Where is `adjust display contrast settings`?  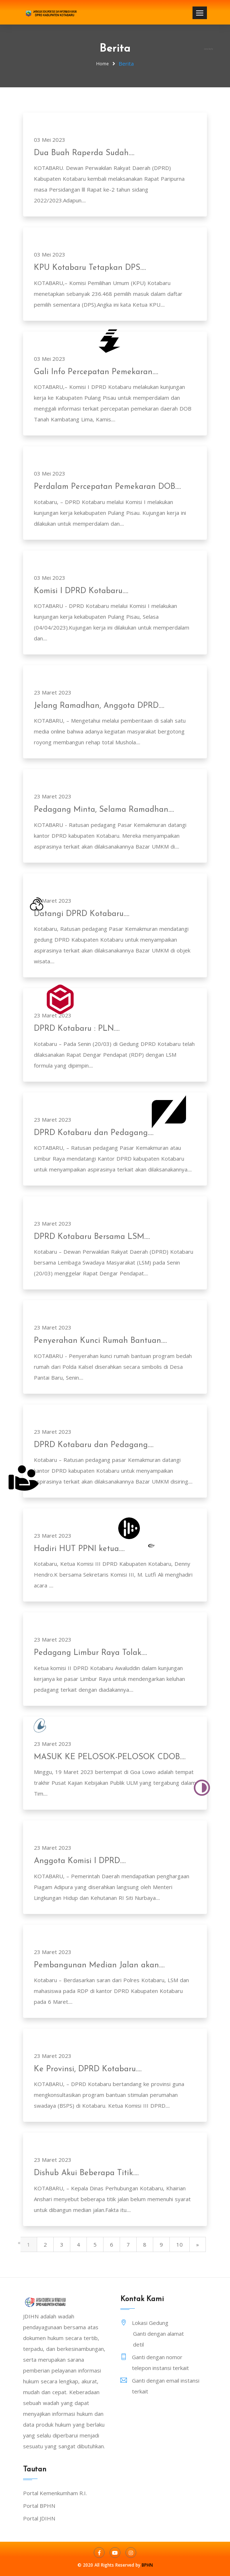
adjust display contrast settings is located at coordinates (202, 1788).